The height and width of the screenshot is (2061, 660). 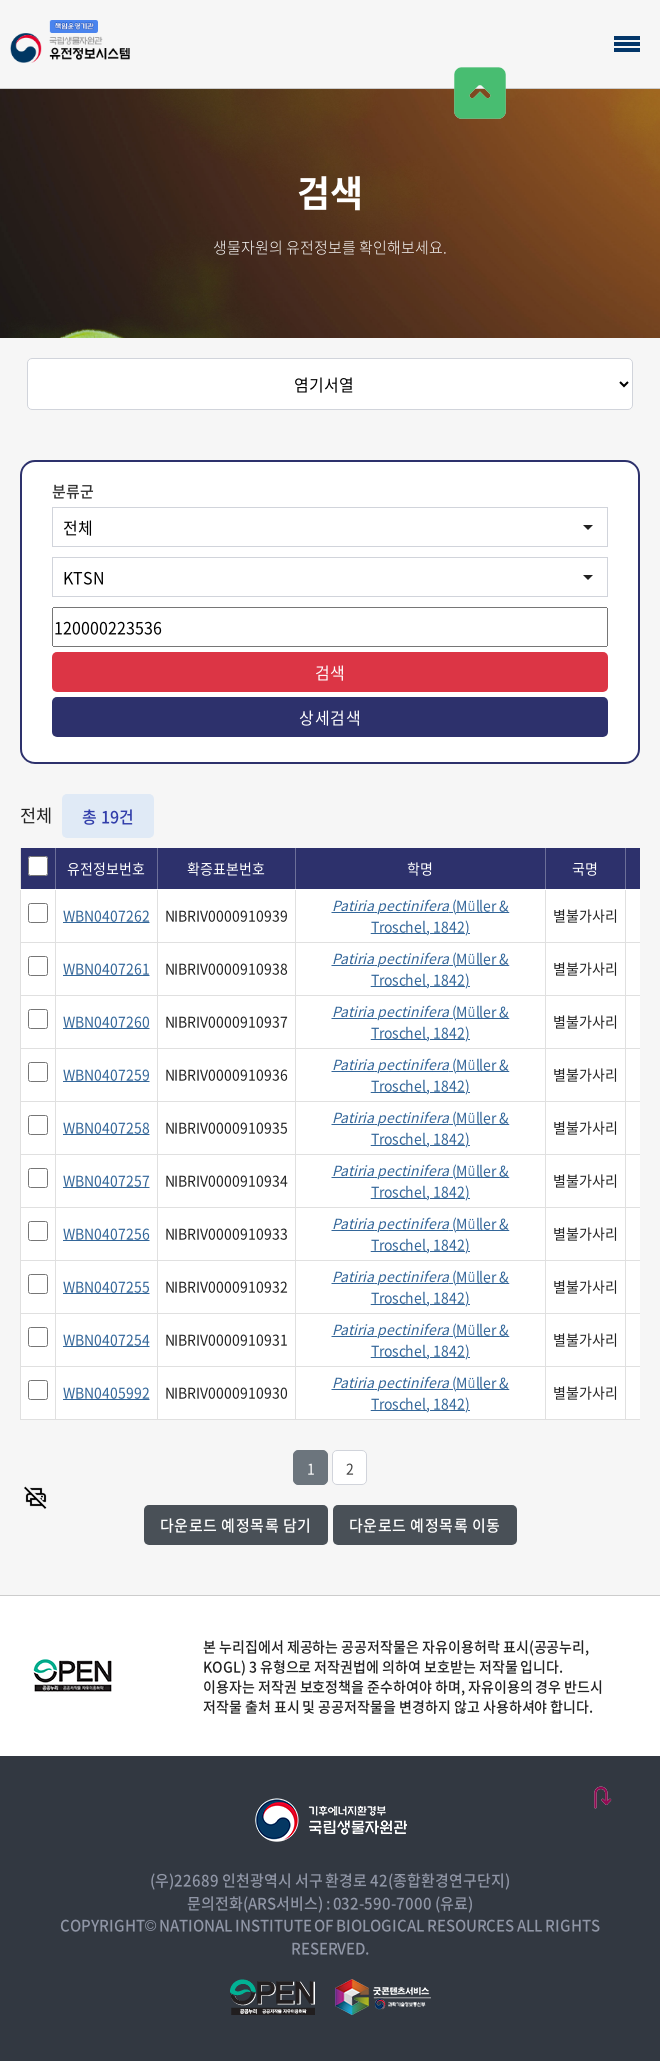 I want to click on collapse an expanded section, so click(x=480, y=93).